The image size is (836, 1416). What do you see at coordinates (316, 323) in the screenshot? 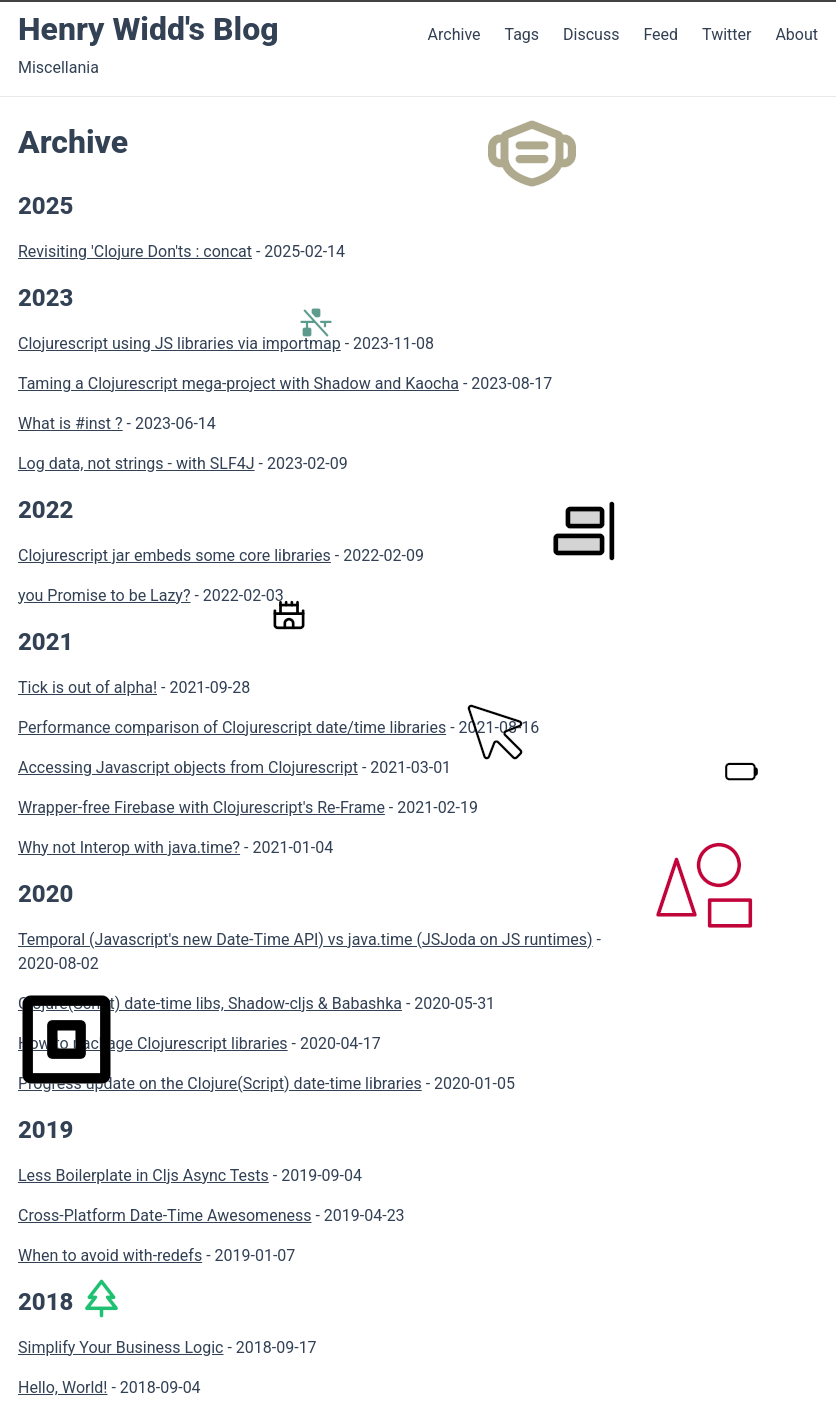
I see `indicates network connection unavailable` at bounding box center [316, 323].